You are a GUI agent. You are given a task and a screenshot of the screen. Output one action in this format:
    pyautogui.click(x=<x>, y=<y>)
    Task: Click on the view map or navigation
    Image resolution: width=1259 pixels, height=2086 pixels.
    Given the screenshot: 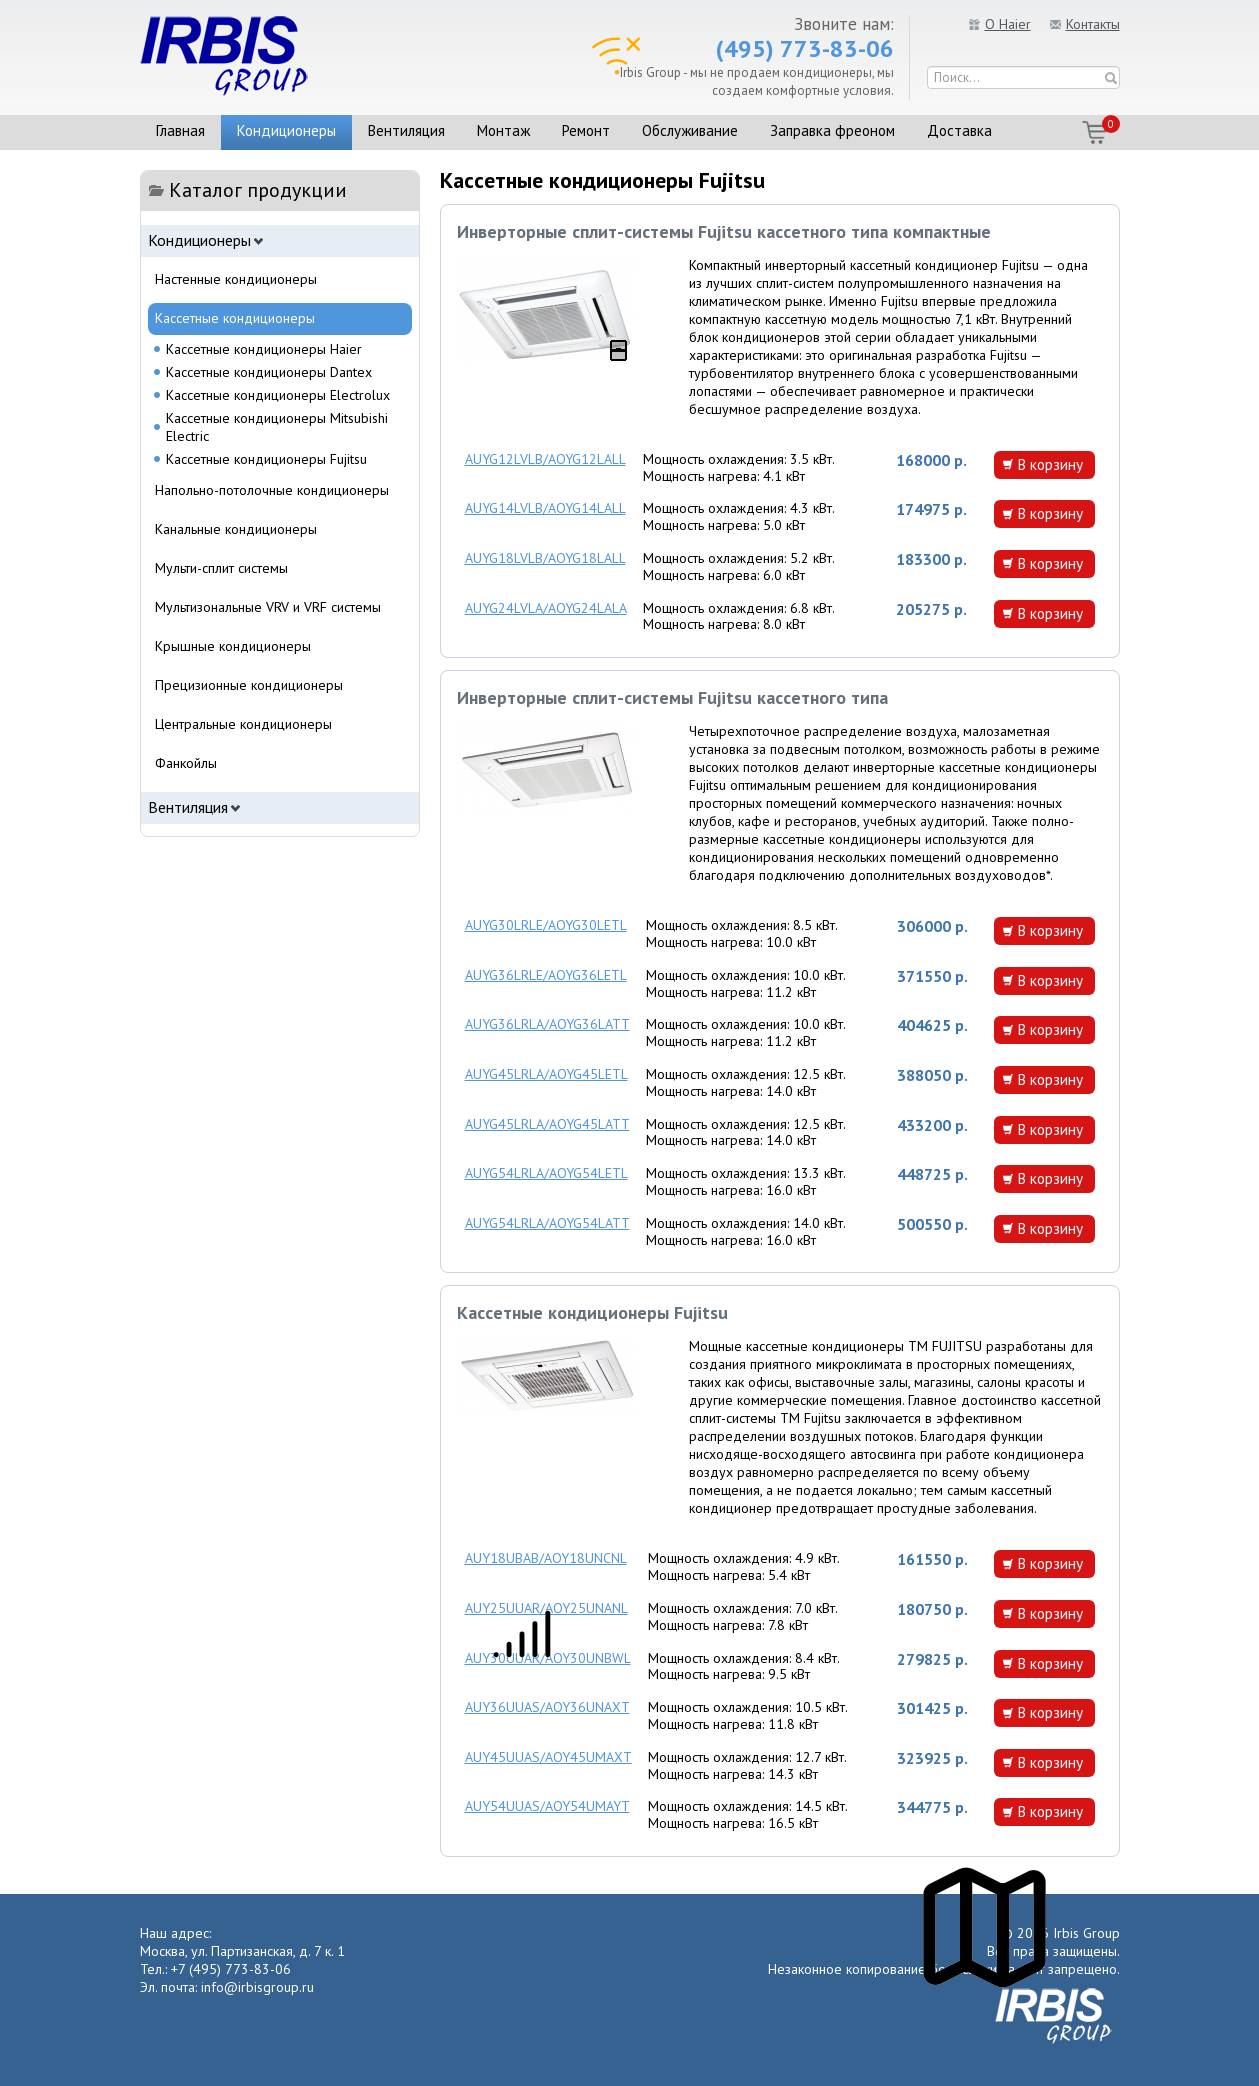 What is the action you would take?
    pyautogui.click(x=984, y=1927)
    